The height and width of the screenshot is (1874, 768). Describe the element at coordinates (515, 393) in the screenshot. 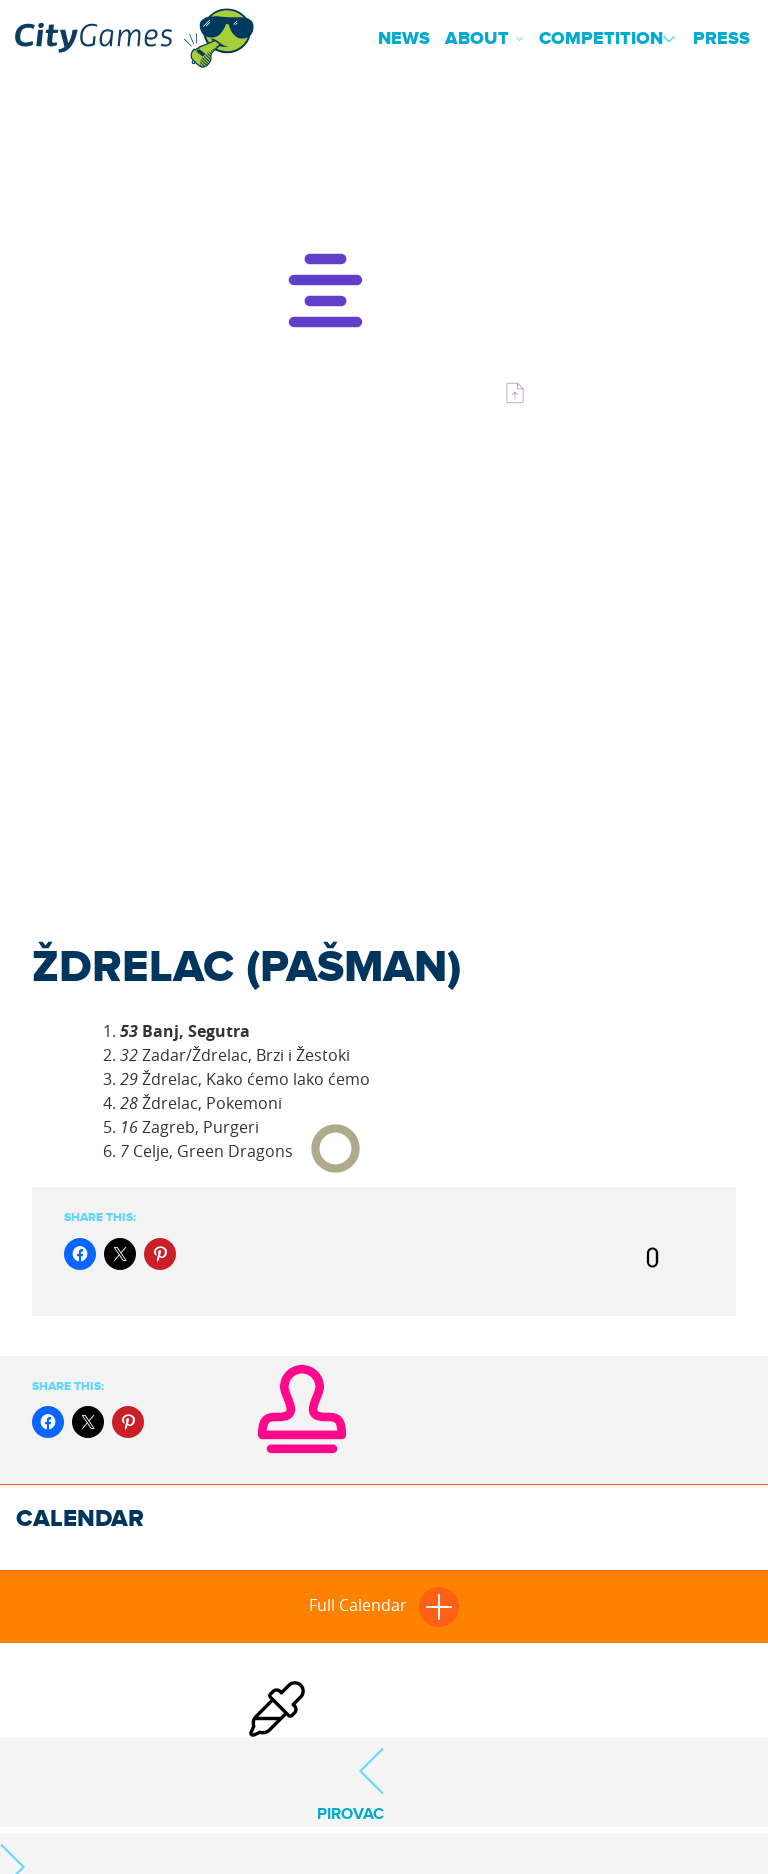

I see `upload a file` at that location.